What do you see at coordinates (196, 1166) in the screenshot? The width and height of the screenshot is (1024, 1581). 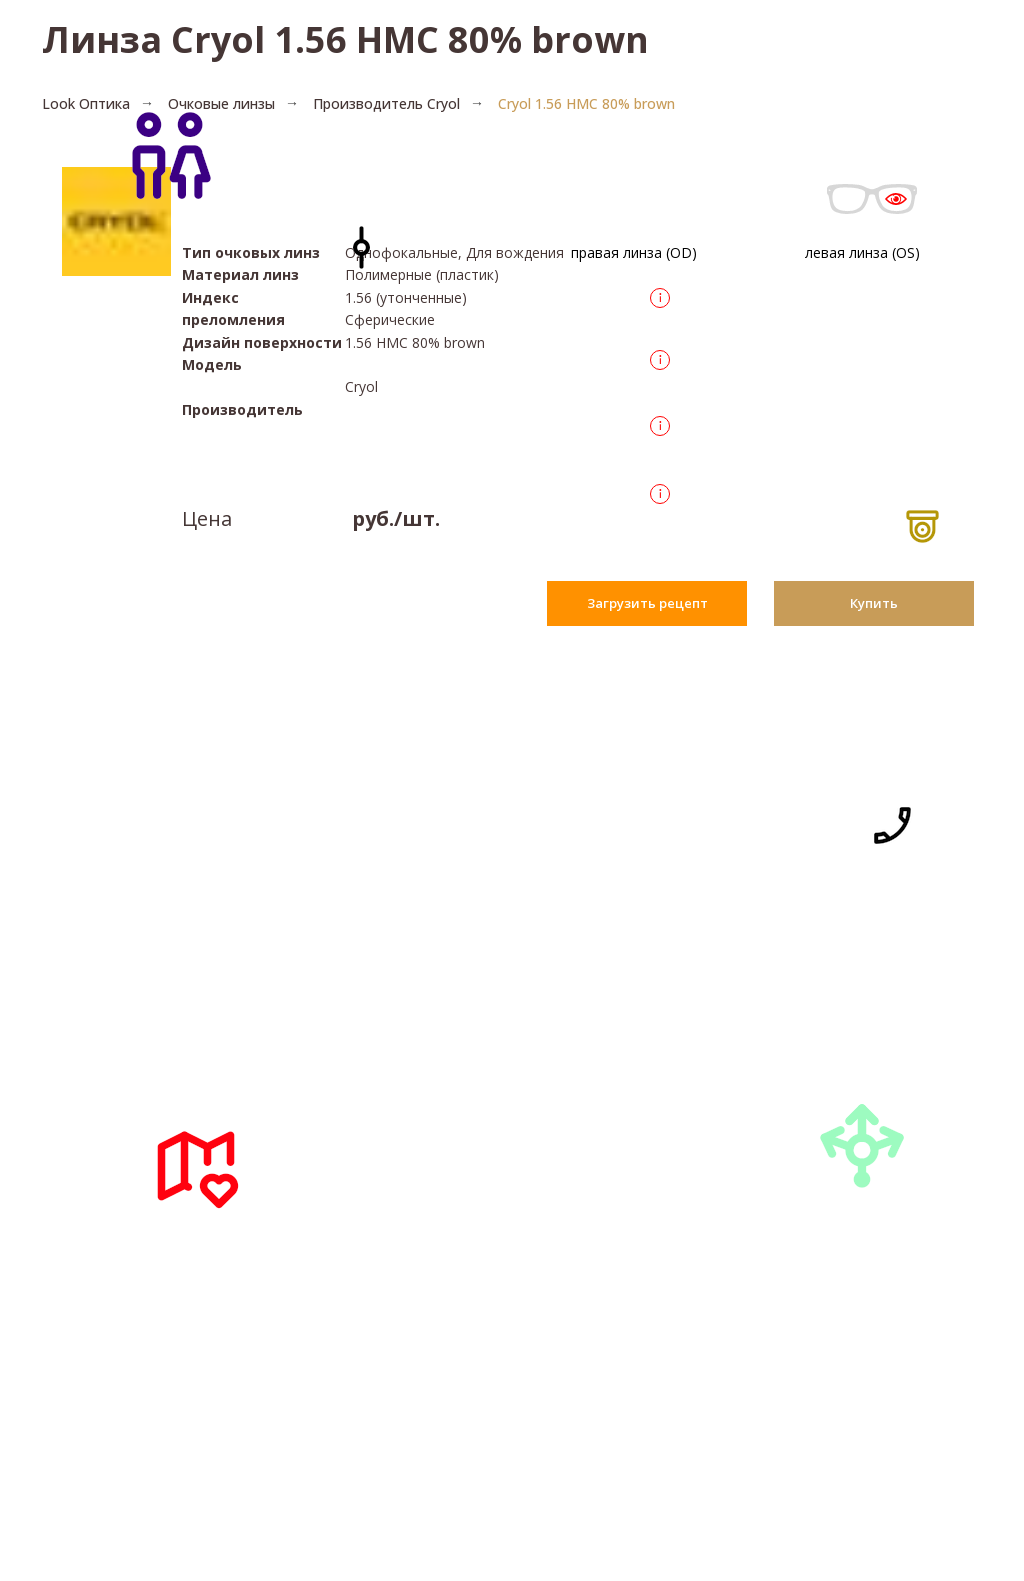 I see `view favorite locations on map` at bounding box center [196, 1166].